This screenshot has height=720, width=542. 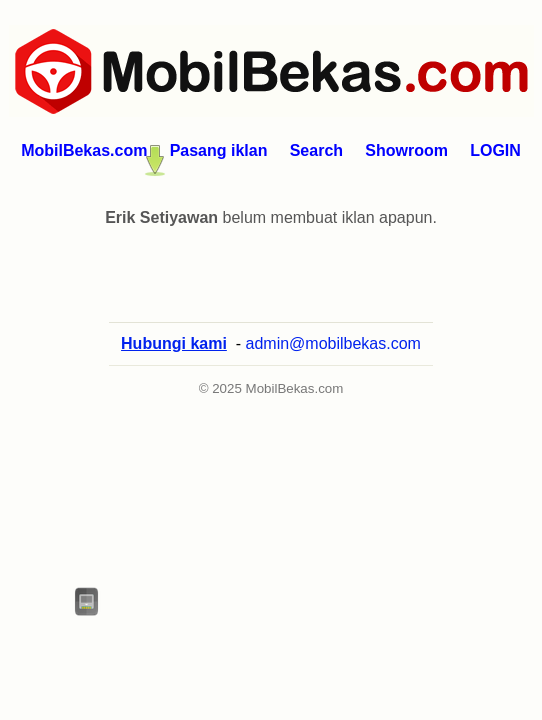 I want to click on a ROM file or cartridge-based game image, so click(x=86, y=601).